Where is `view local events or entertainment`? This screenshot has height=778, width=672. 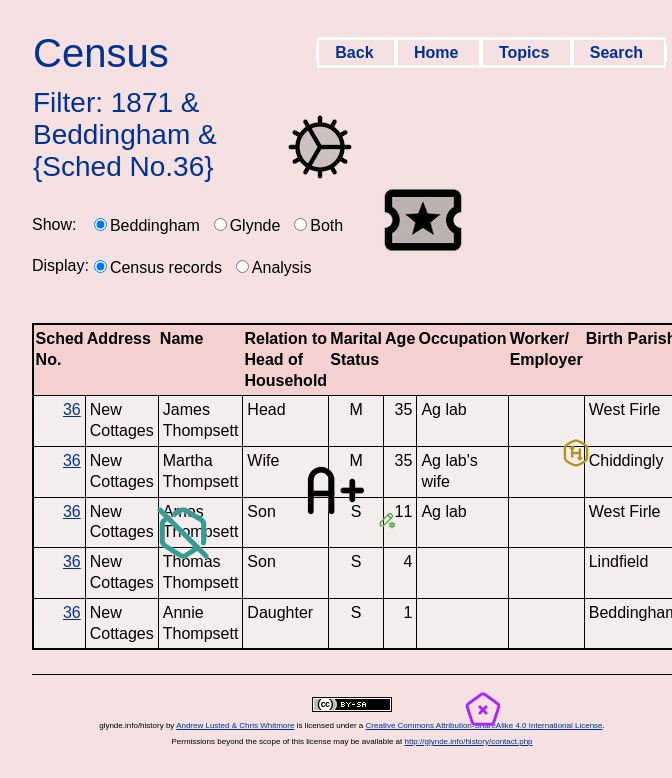
view local events or entertainment is located at coordinates (423, 220).